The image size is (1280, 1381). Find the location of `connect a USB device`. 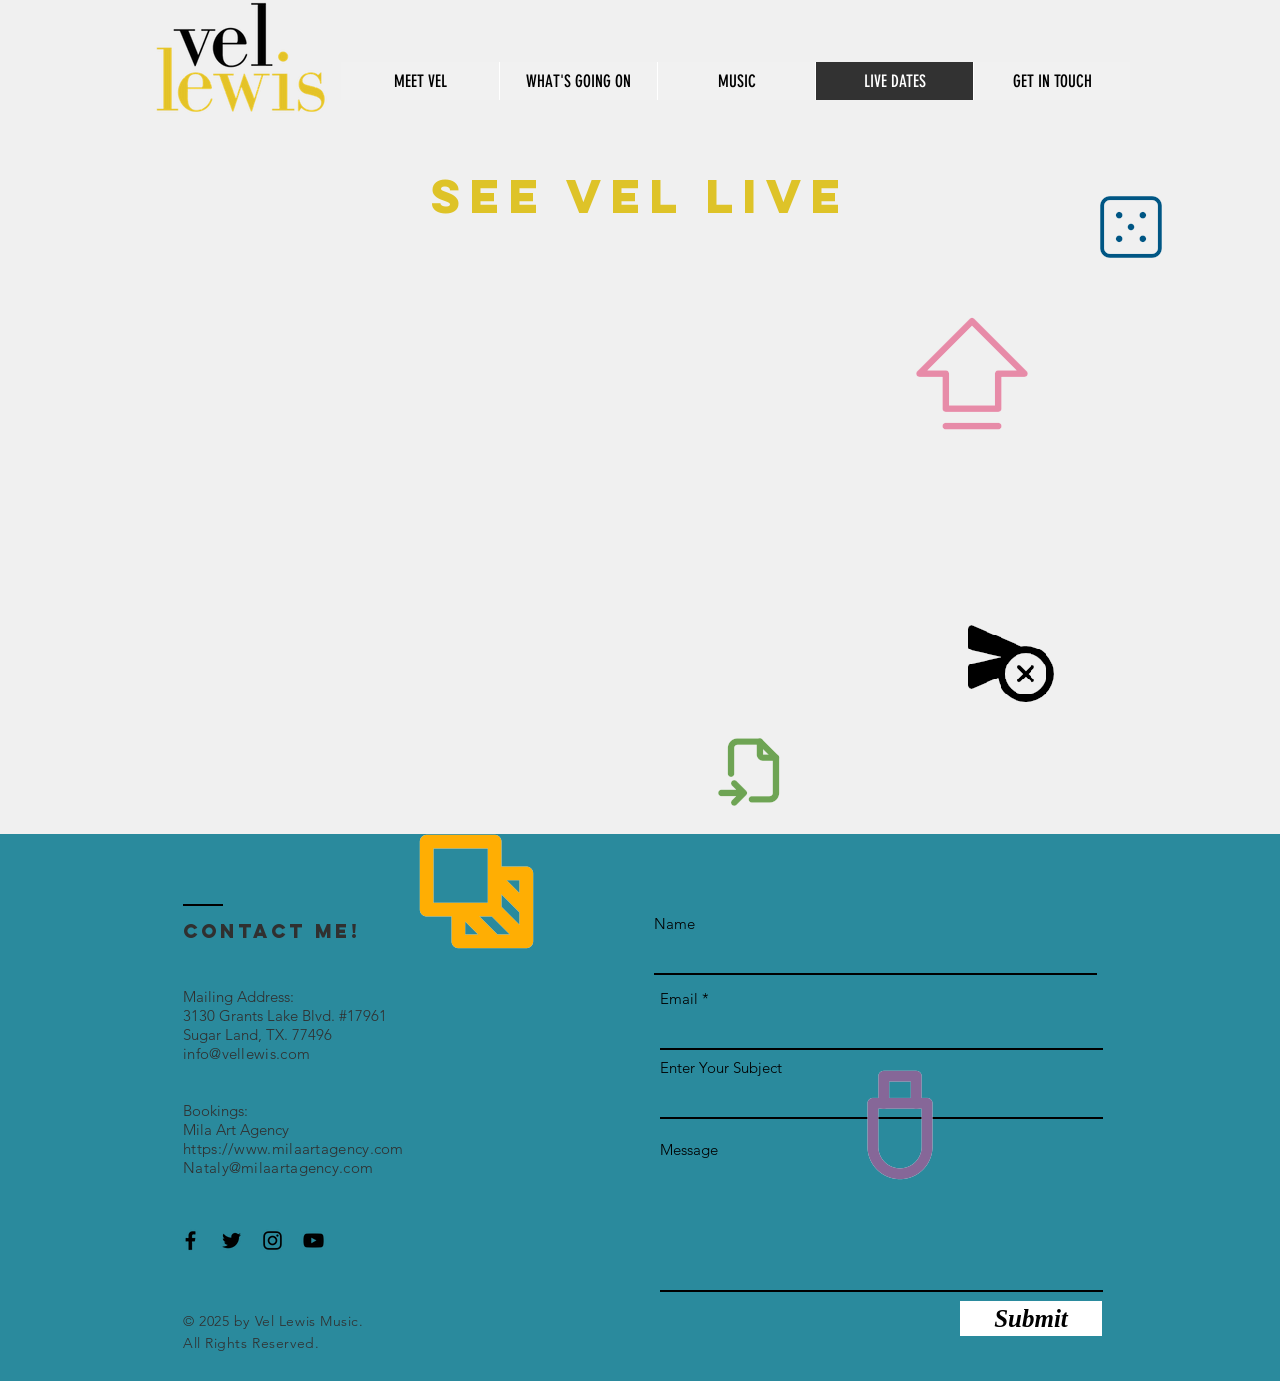

connect a USB device is located at coordinates (900, 1125).